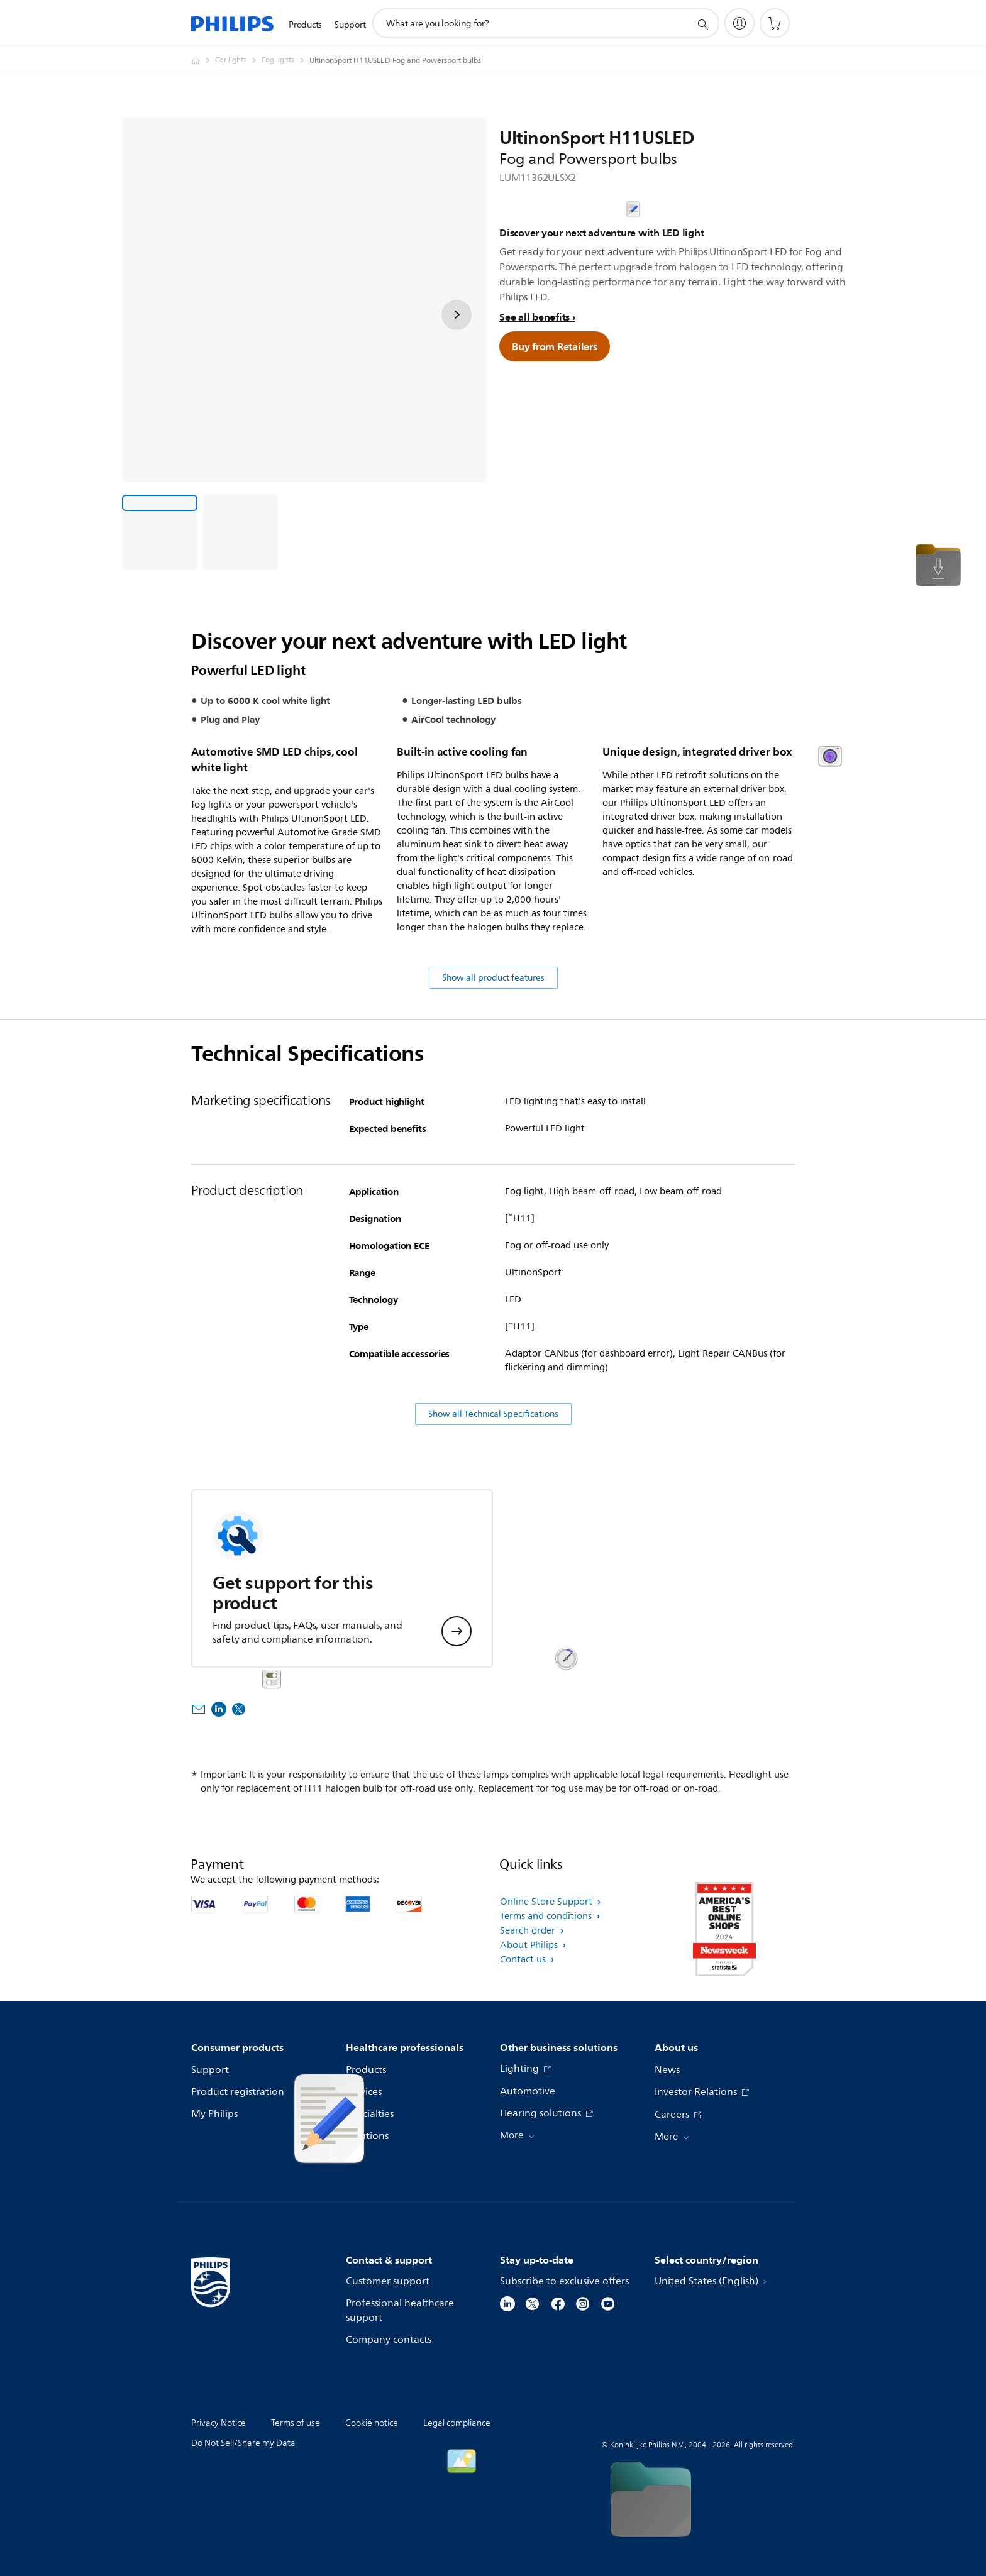  What do you see at coordinates (462, 2461) in the screenshot?
I see `open the photos app` at bounding box center [462, 2461].